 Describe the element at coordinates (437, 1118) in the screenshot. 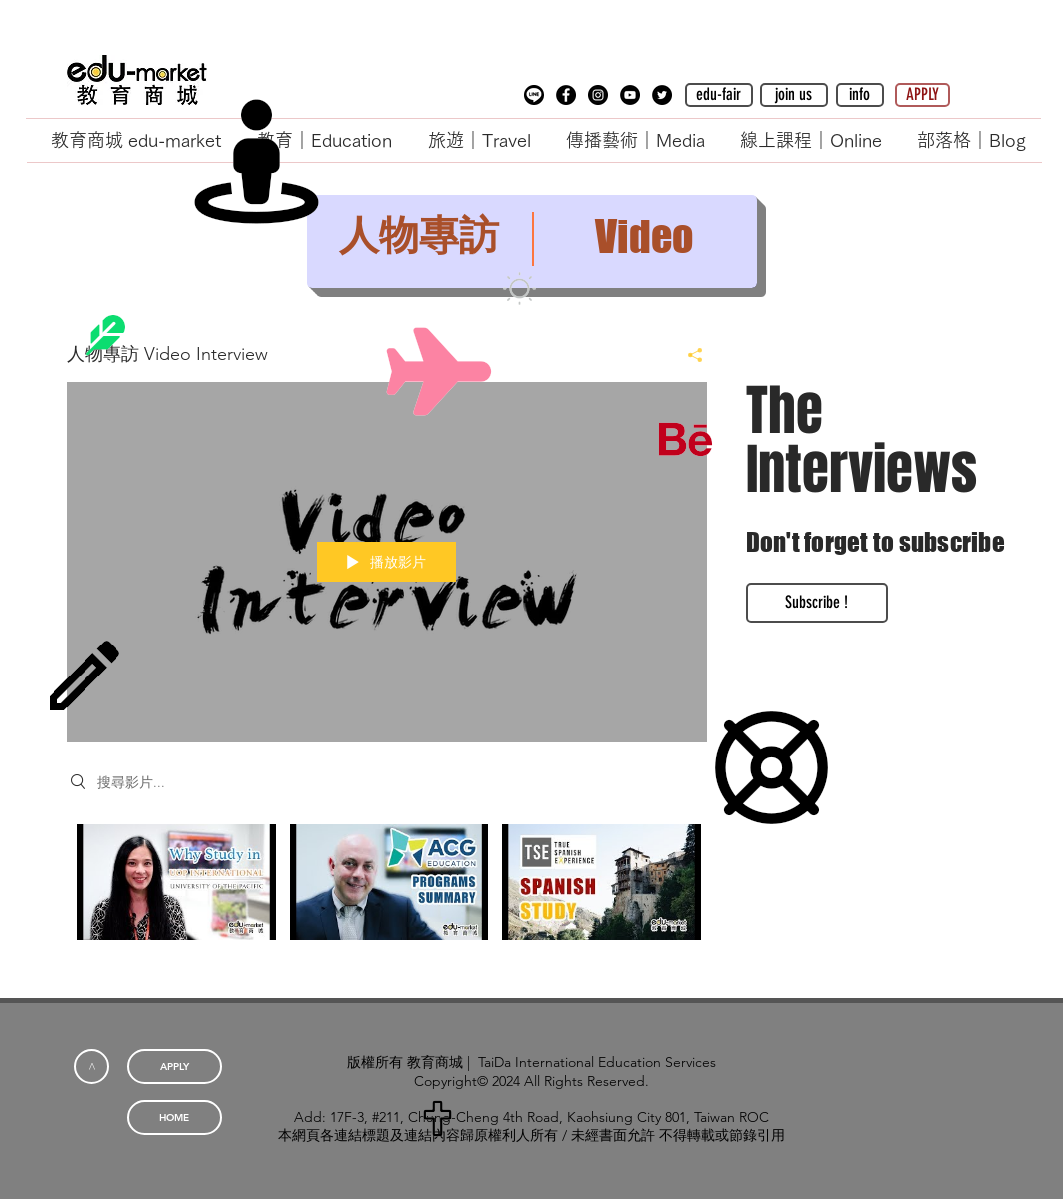

I see `religious or faith-related content` at that location.